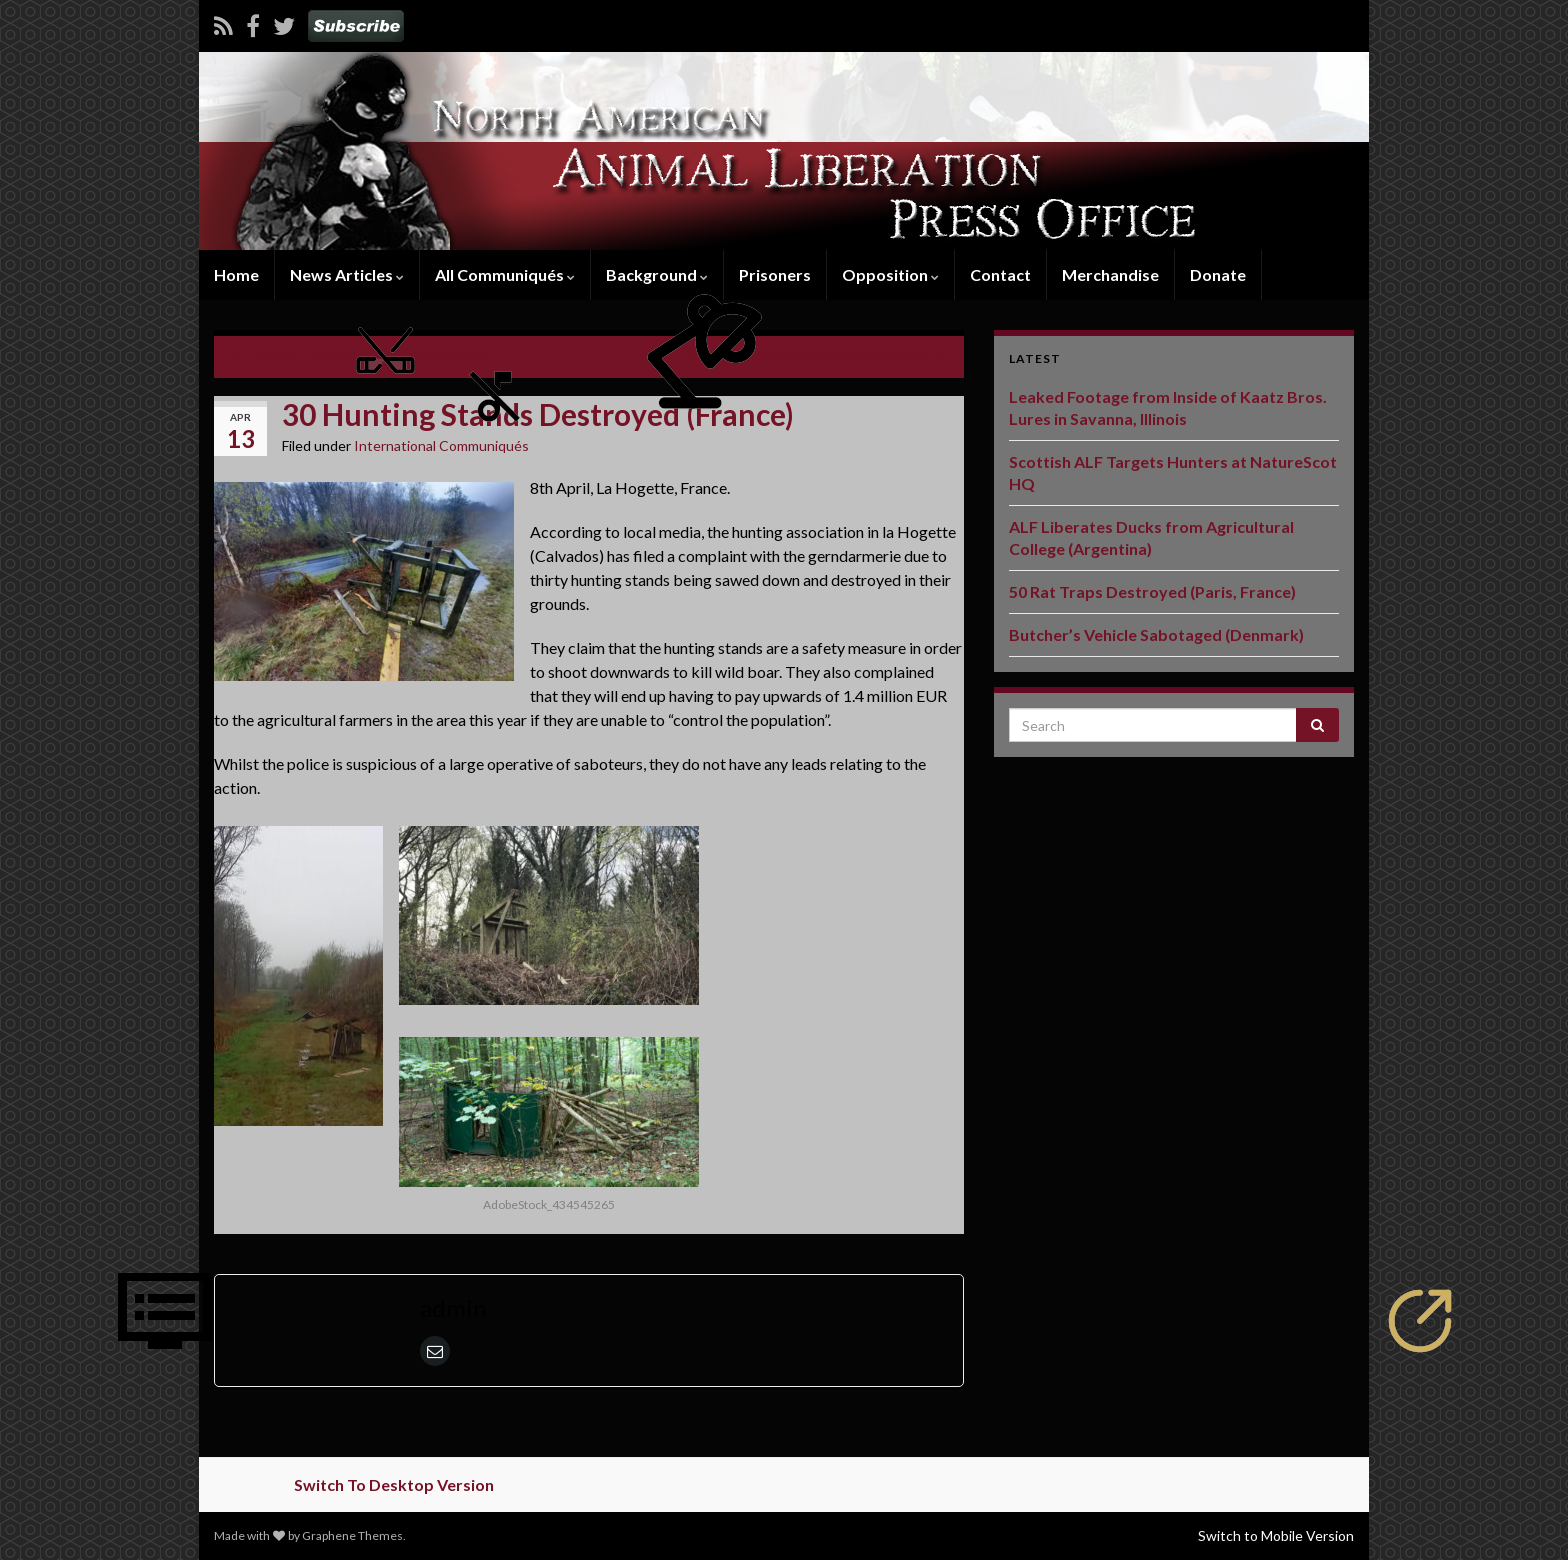 Image resolution: width=1568 pixels, height=1560 pixels. Describe the element at coordinates (704, 351) in the screenshot. I see `toggle desk lamp or reading light` at that location.